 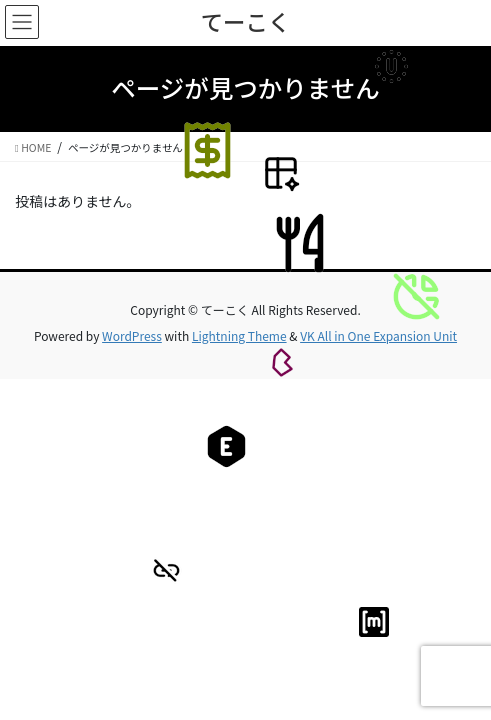 What do you see at coordinates (391, 66) in the screenshot?
I see `indicates a pending or unverified user account` at bounding box center [391, 66].